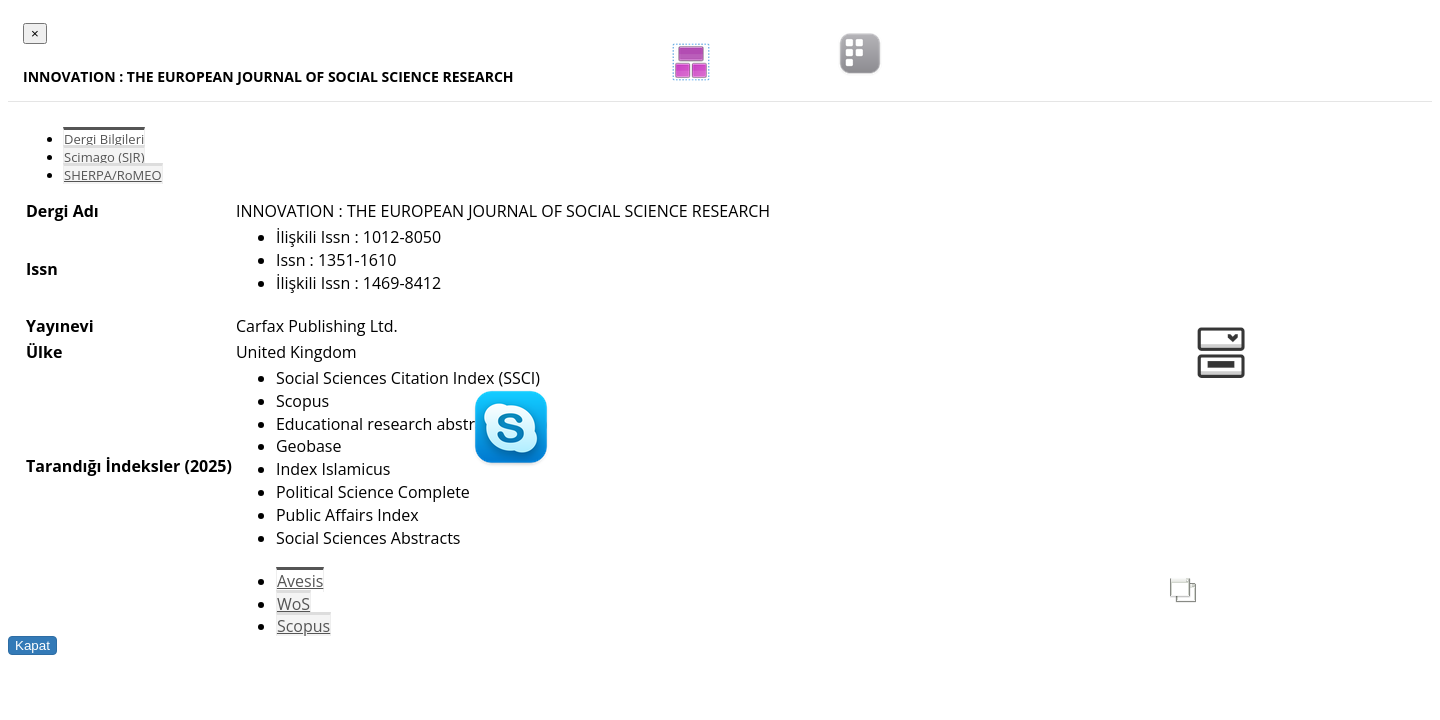  I want to click on select all items in the current view, so click(691, 62).